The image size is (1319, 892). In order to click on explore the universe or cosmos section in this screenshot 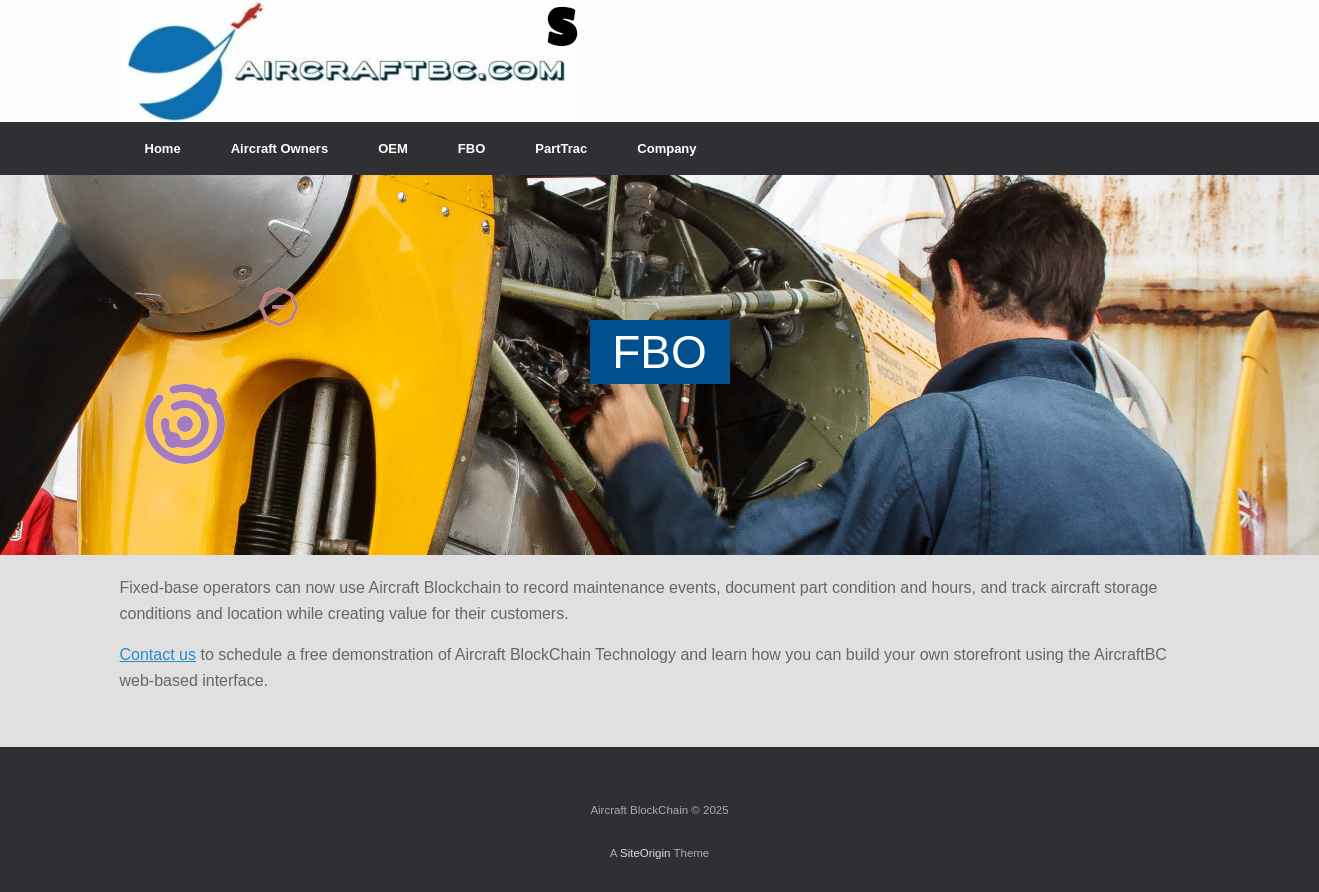, I will do `click(185, 424)`.